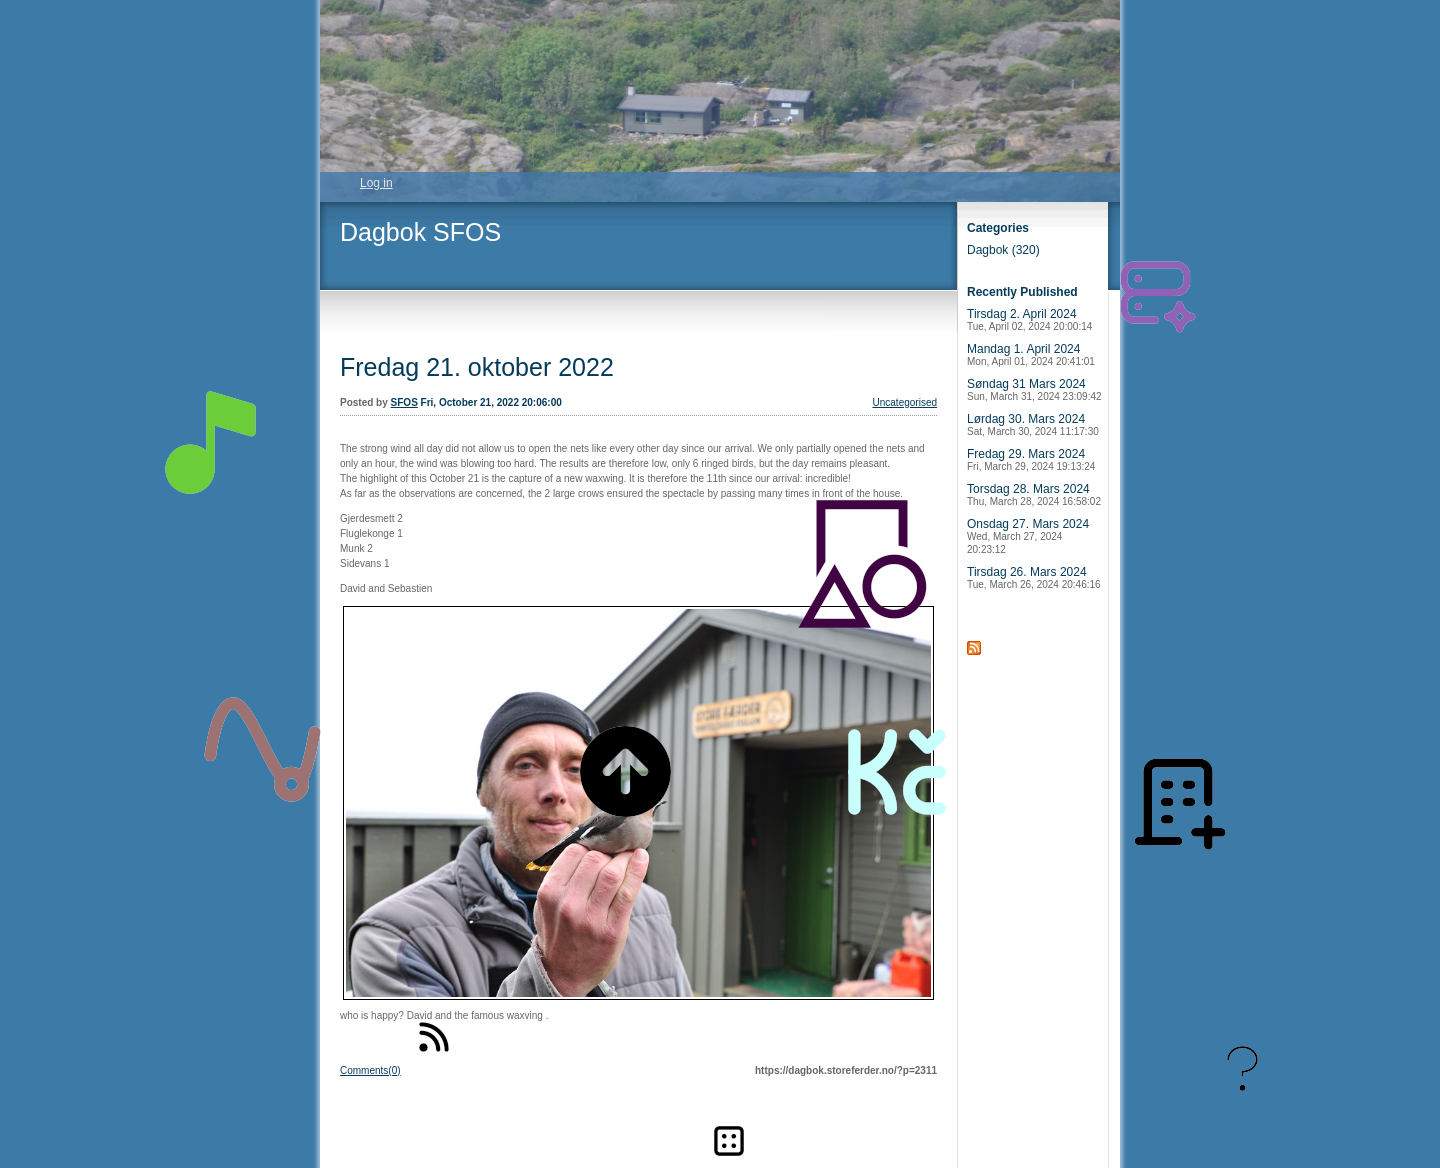 This screenshot has height=1168, width=1440. What do you see at coordinates (625, 771) in the screenshot?
I see `upload a file or content` at bounding box center [625, 771].